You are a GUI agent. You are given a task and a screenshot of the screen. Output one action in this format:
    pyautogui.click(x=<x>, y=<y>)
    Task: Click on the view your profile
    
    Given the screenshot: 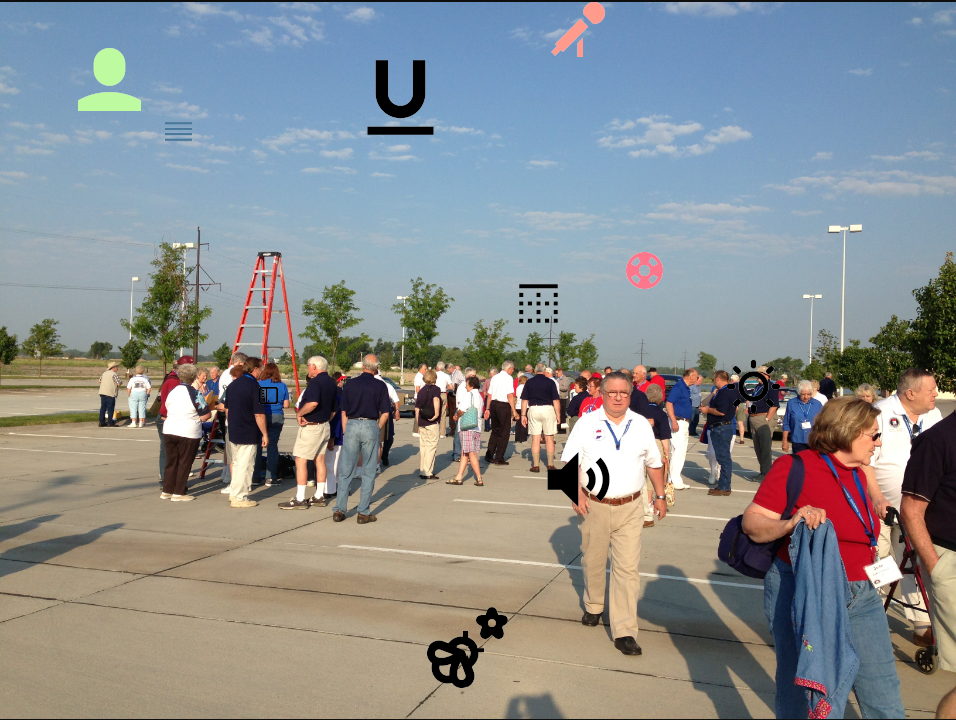 What is the action you would take?
    pyautogui.click(x=109, y=79)
    